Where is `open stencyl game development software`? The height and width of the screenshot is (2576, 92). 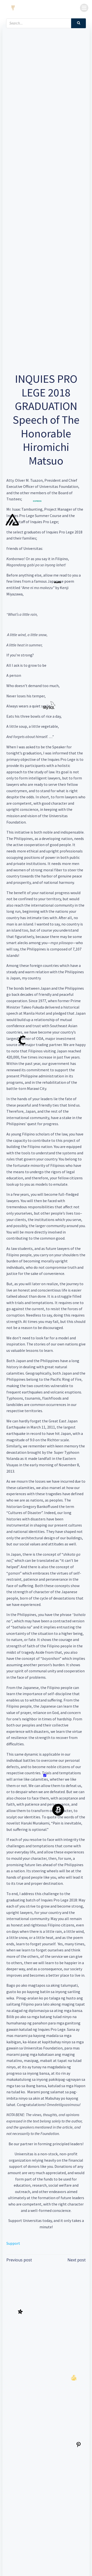 open stencyl game development software is located at coordinates (21, 1040).